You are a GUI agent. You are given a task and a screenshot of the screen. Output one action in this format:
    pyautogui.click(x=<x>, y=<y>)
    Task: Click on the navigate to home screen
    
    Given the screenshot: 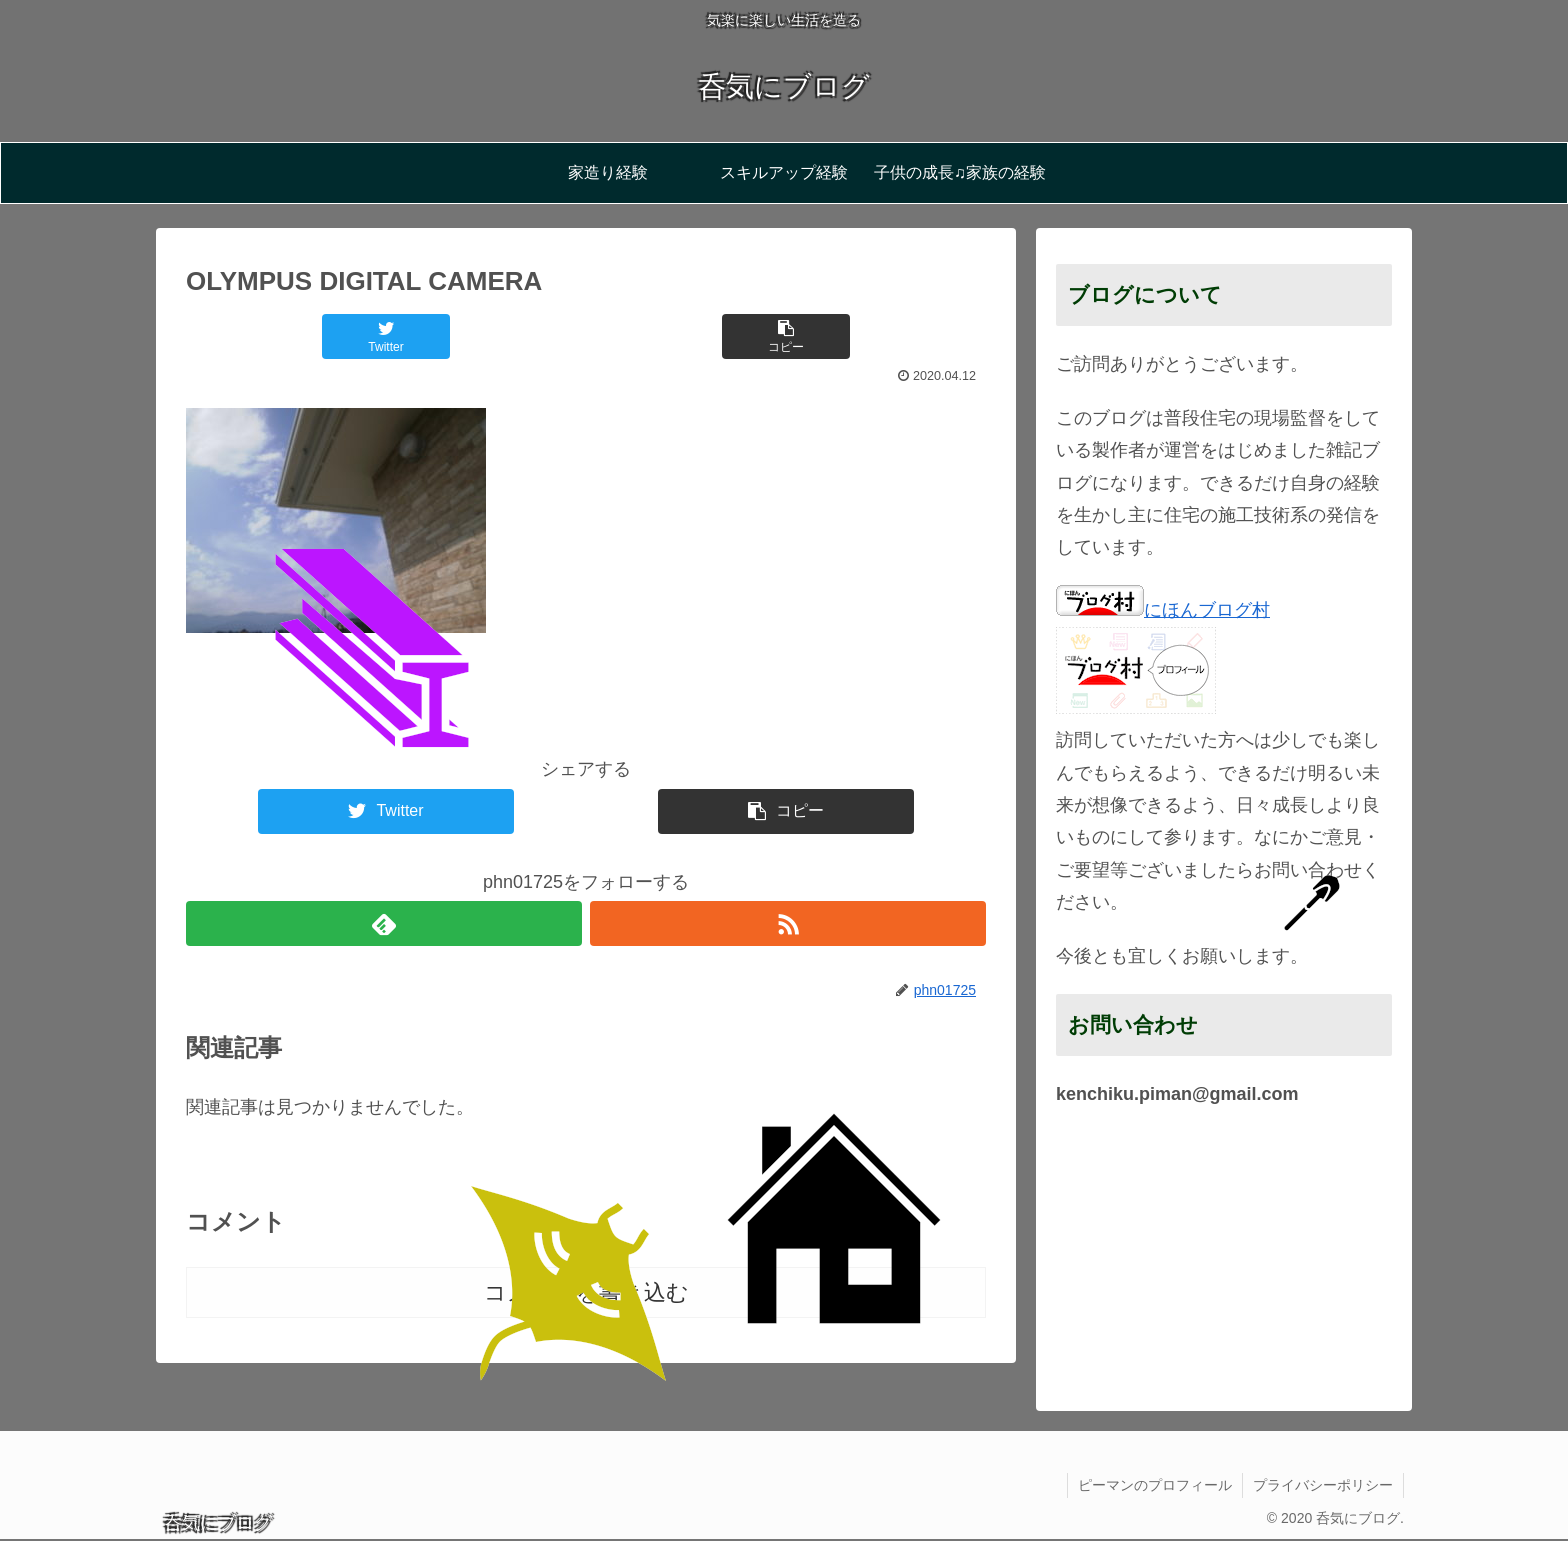 What is the action you would take?
    pyautogui.click(x=834, y=1220)
    